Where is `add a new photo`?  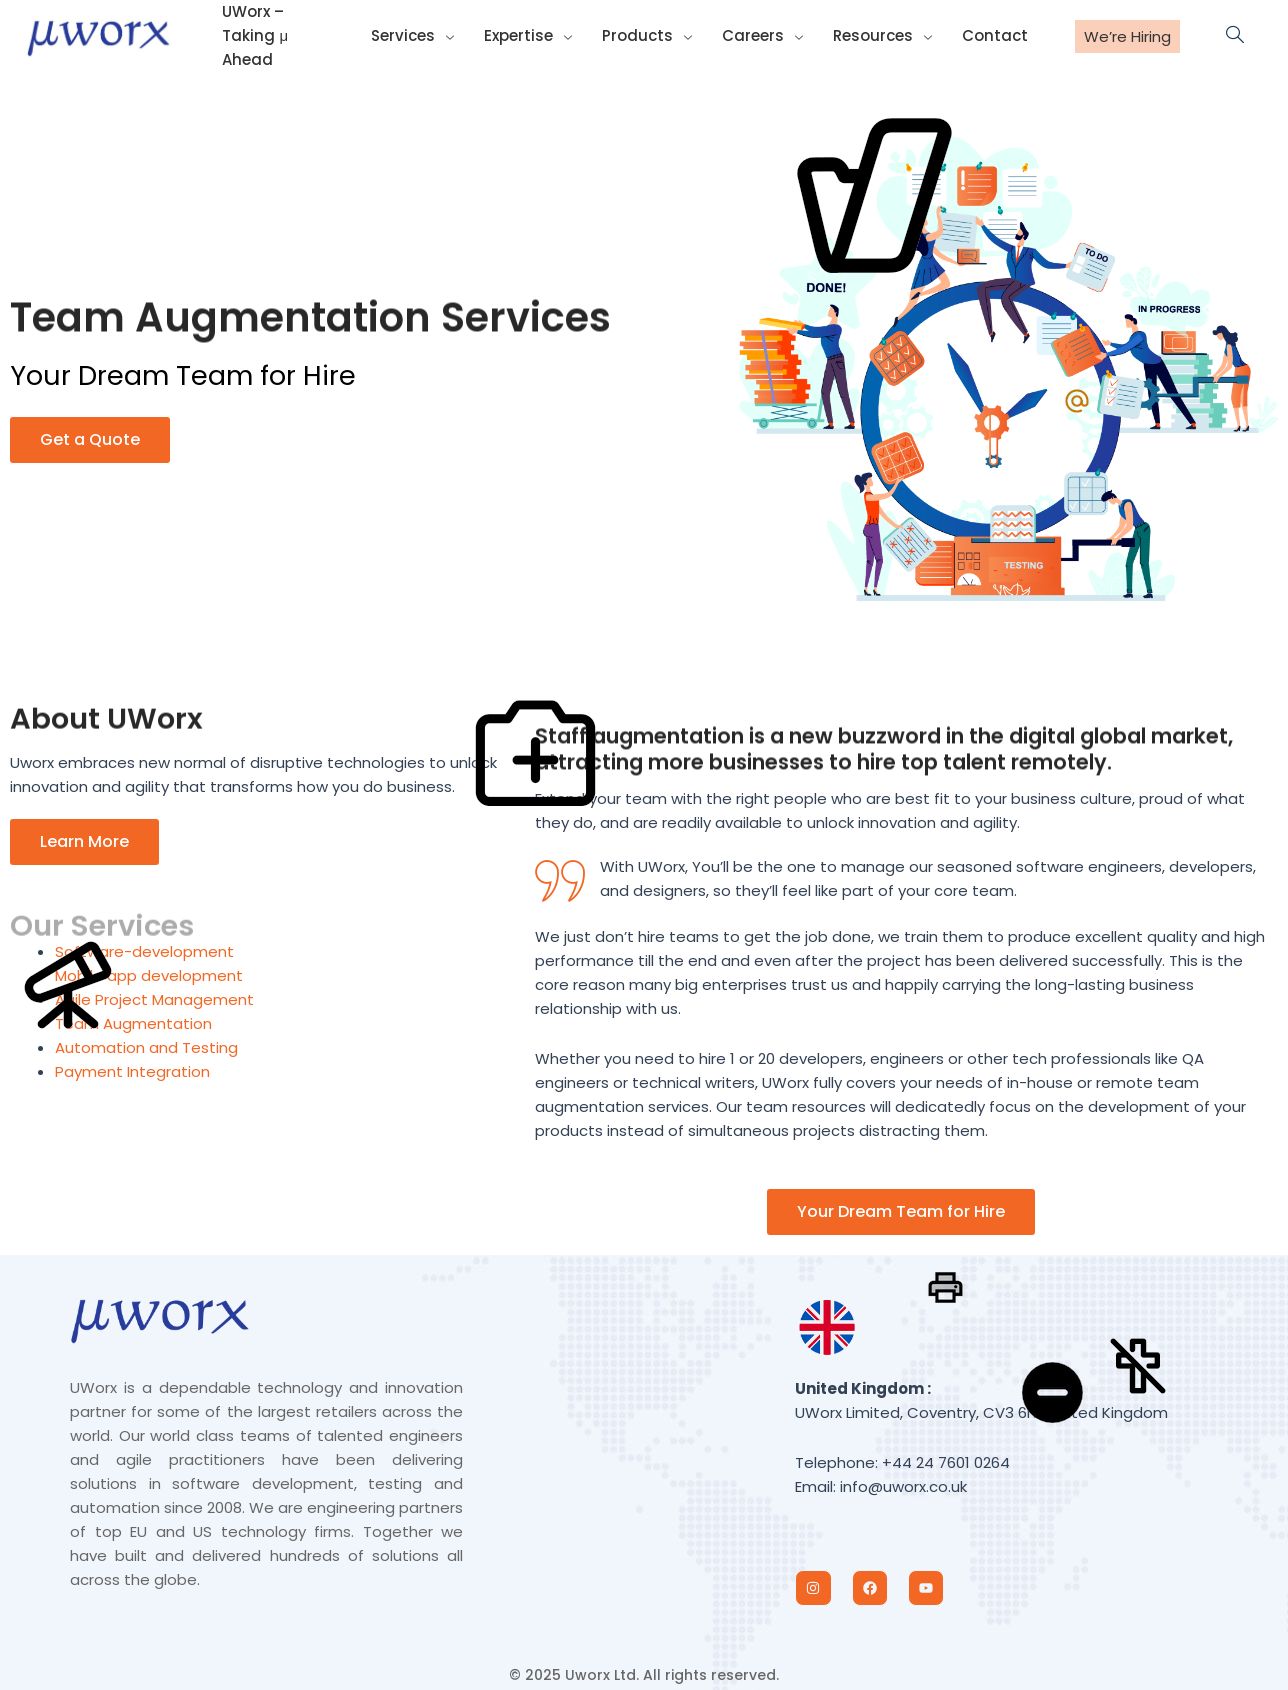 add a new photo is located at coordinates (535, 755).